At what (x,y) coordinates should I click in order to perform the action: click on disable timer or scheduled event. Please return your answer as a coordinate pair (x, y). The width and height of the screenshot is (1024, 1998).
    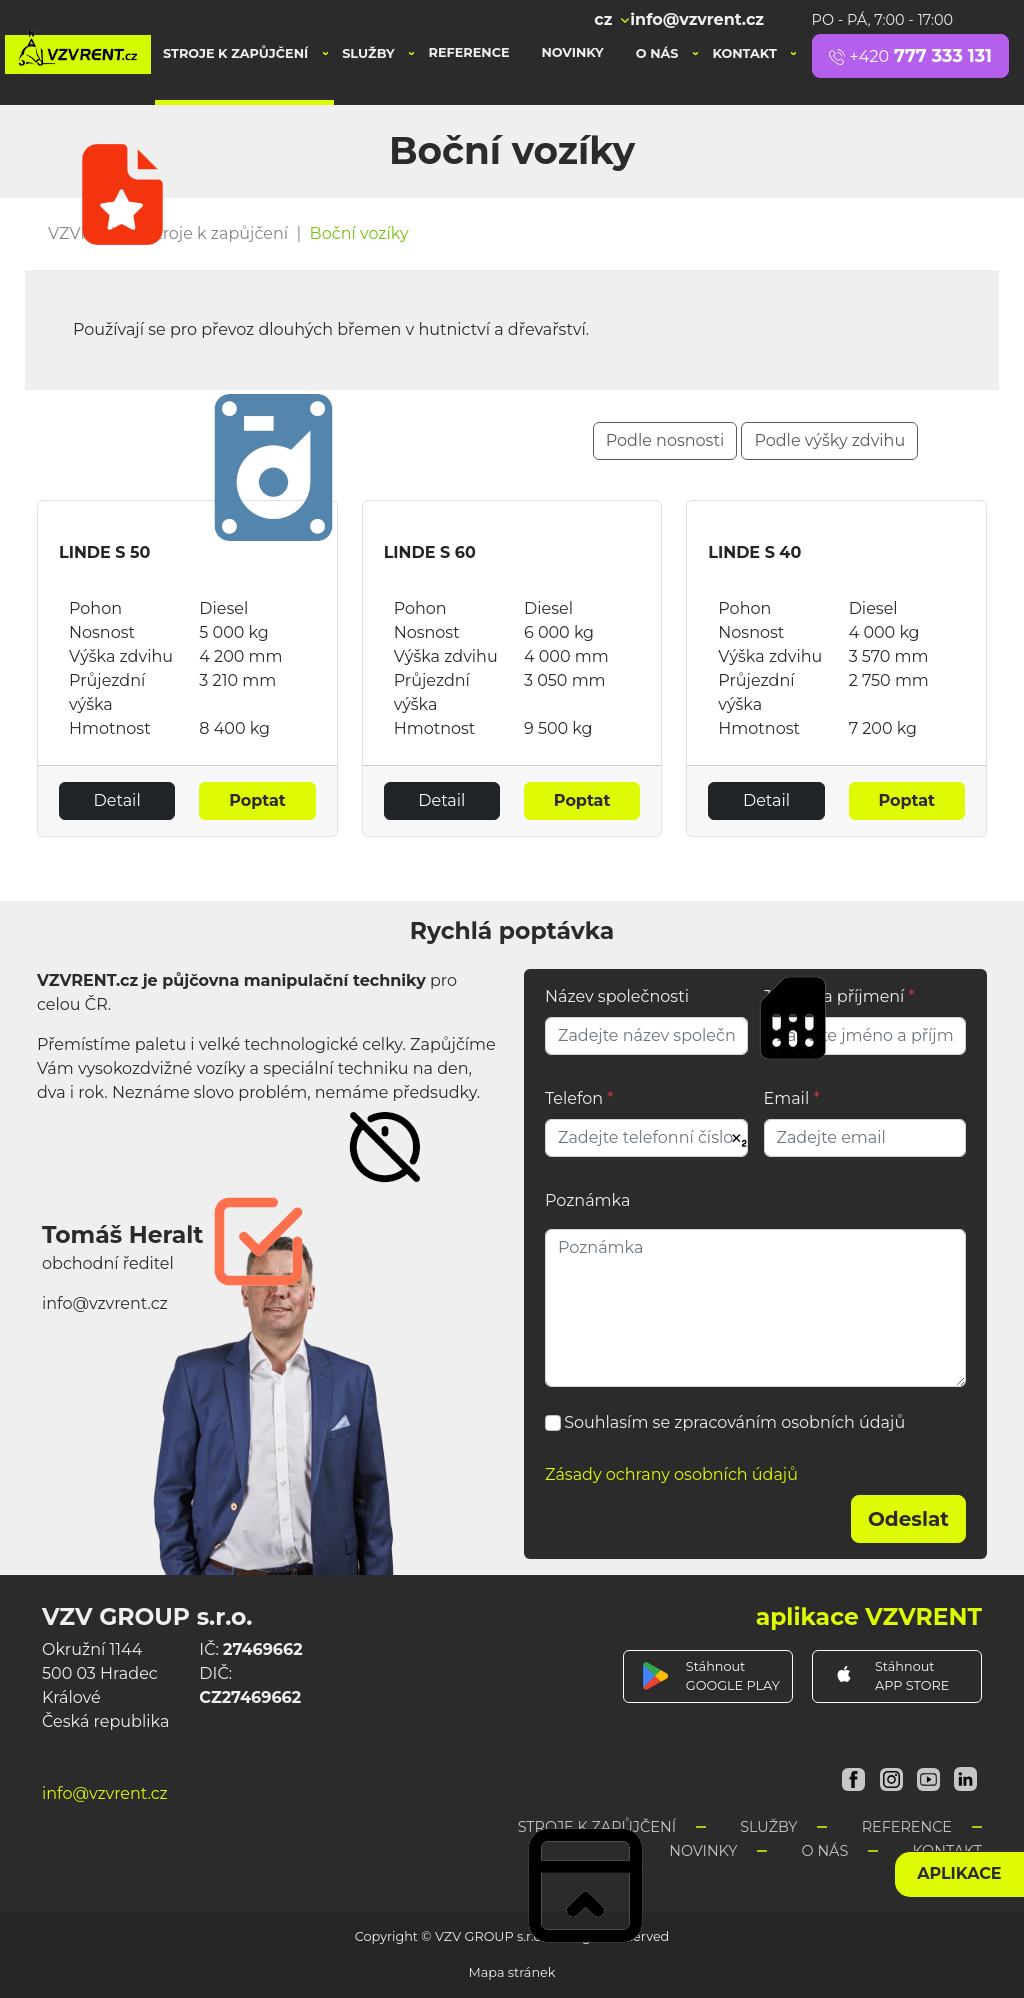
    Looking at the image, I should click on (385, 1147).